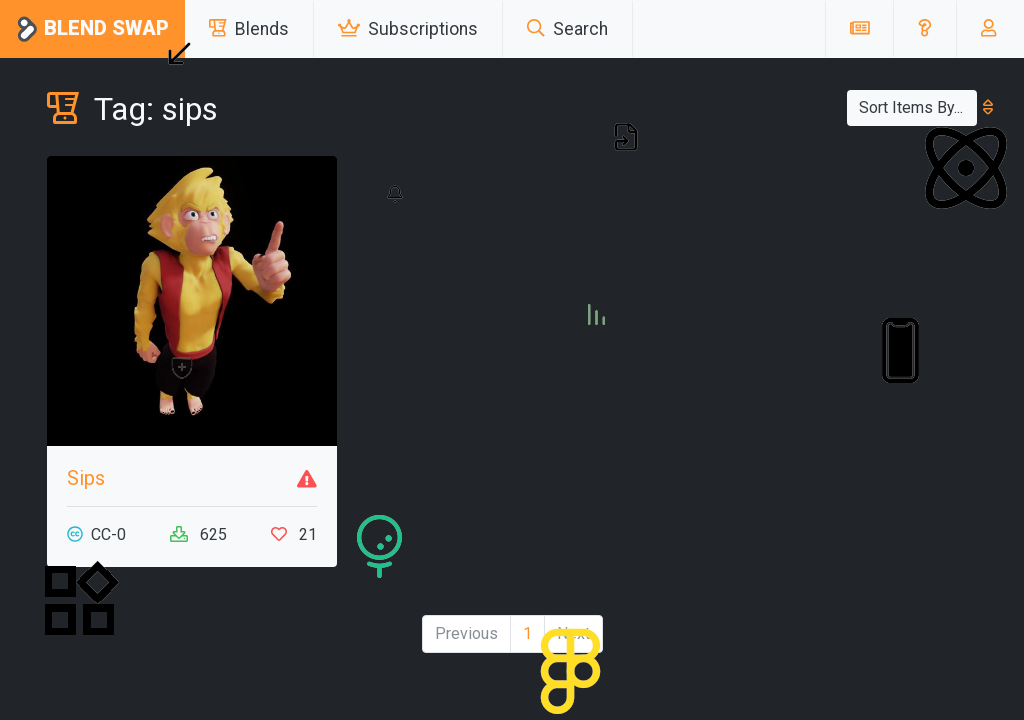  Describe the element at coordinates (626, 137) in the screenshot. I see `create a symbolic link to this file` at that location.